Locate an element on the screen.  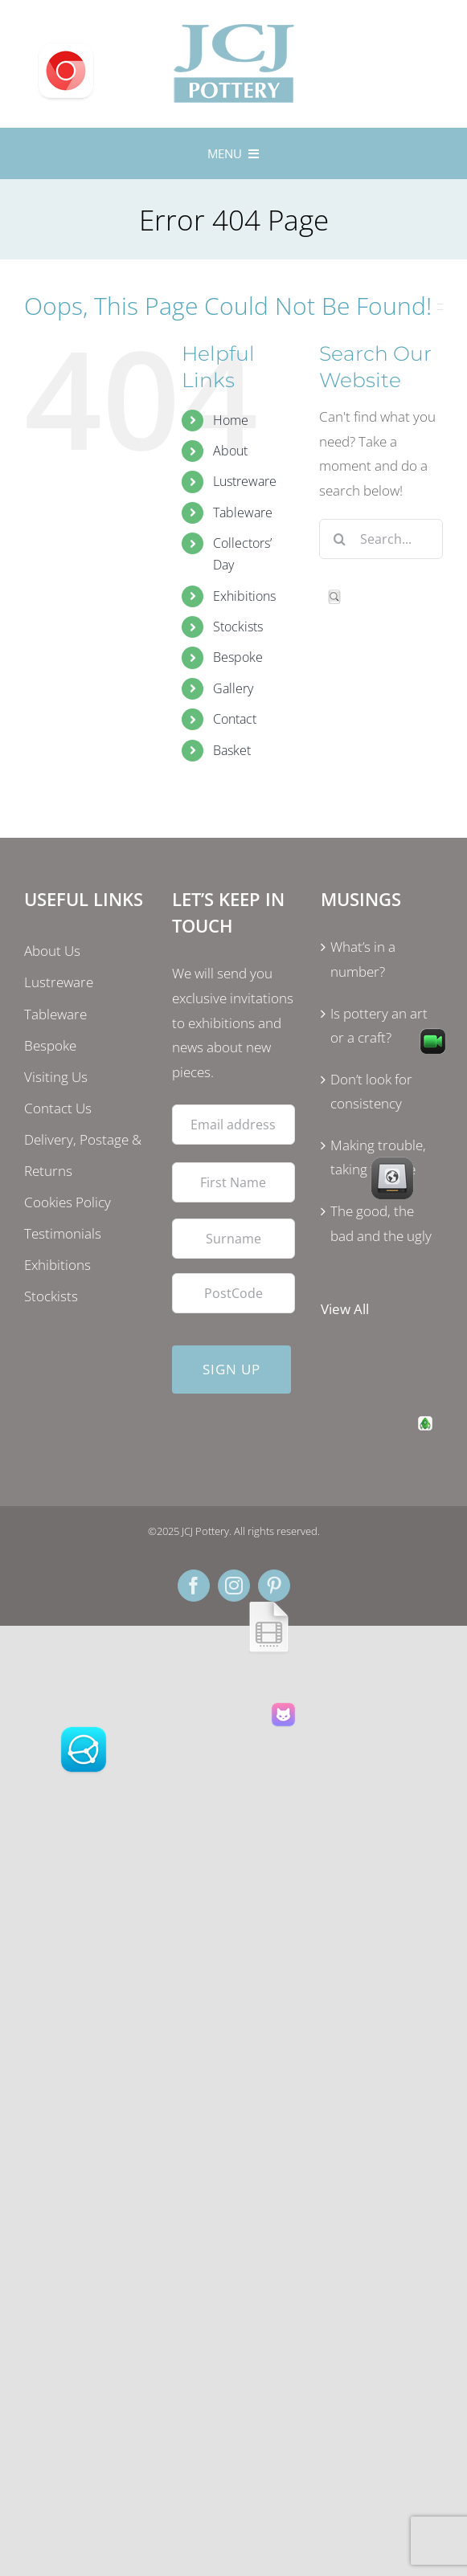
open syncthing file synchronization app is located at coordinates (84, 1749).